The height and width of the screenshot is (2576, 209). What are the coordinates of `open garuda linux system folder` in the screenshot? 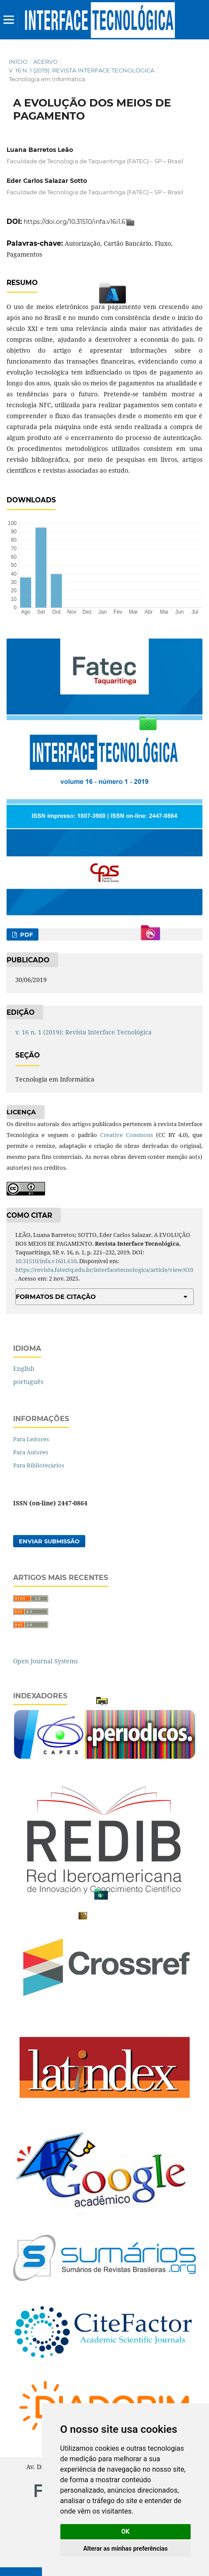 It's located at (150, 933).